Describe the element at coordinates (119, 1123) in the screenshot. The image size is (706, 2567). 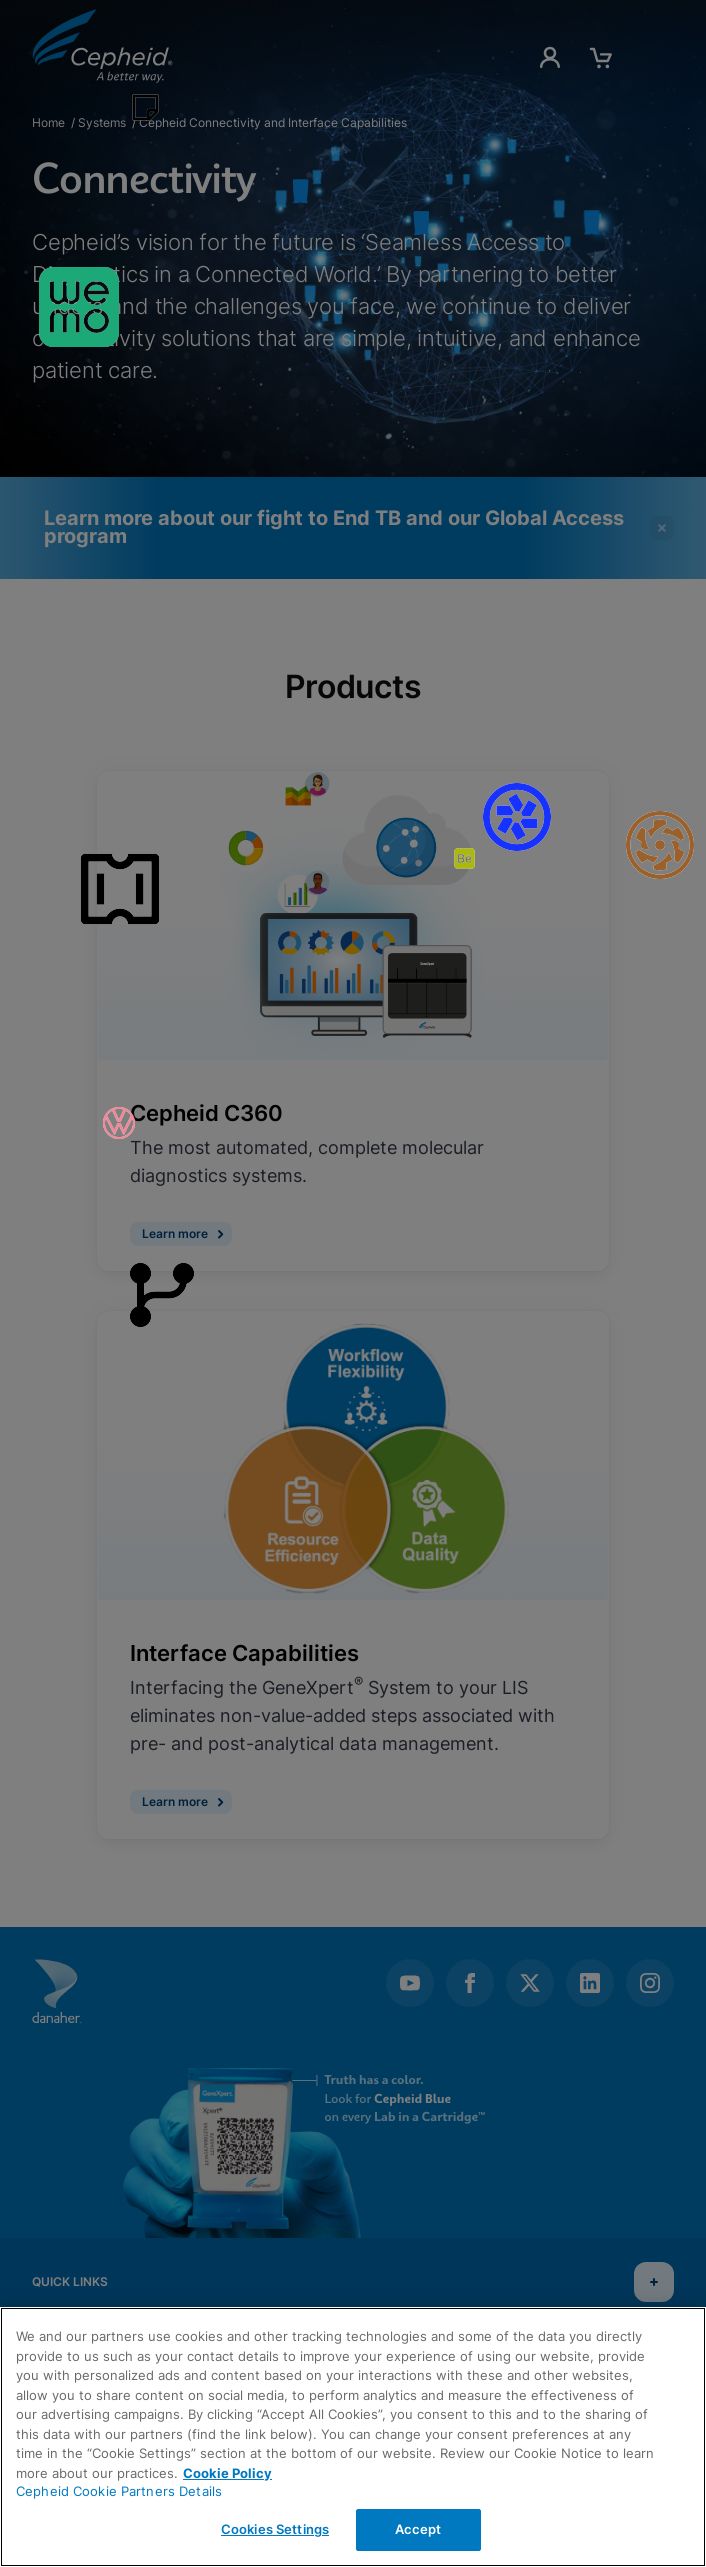
I see `volkswagen brand logo` at that location.